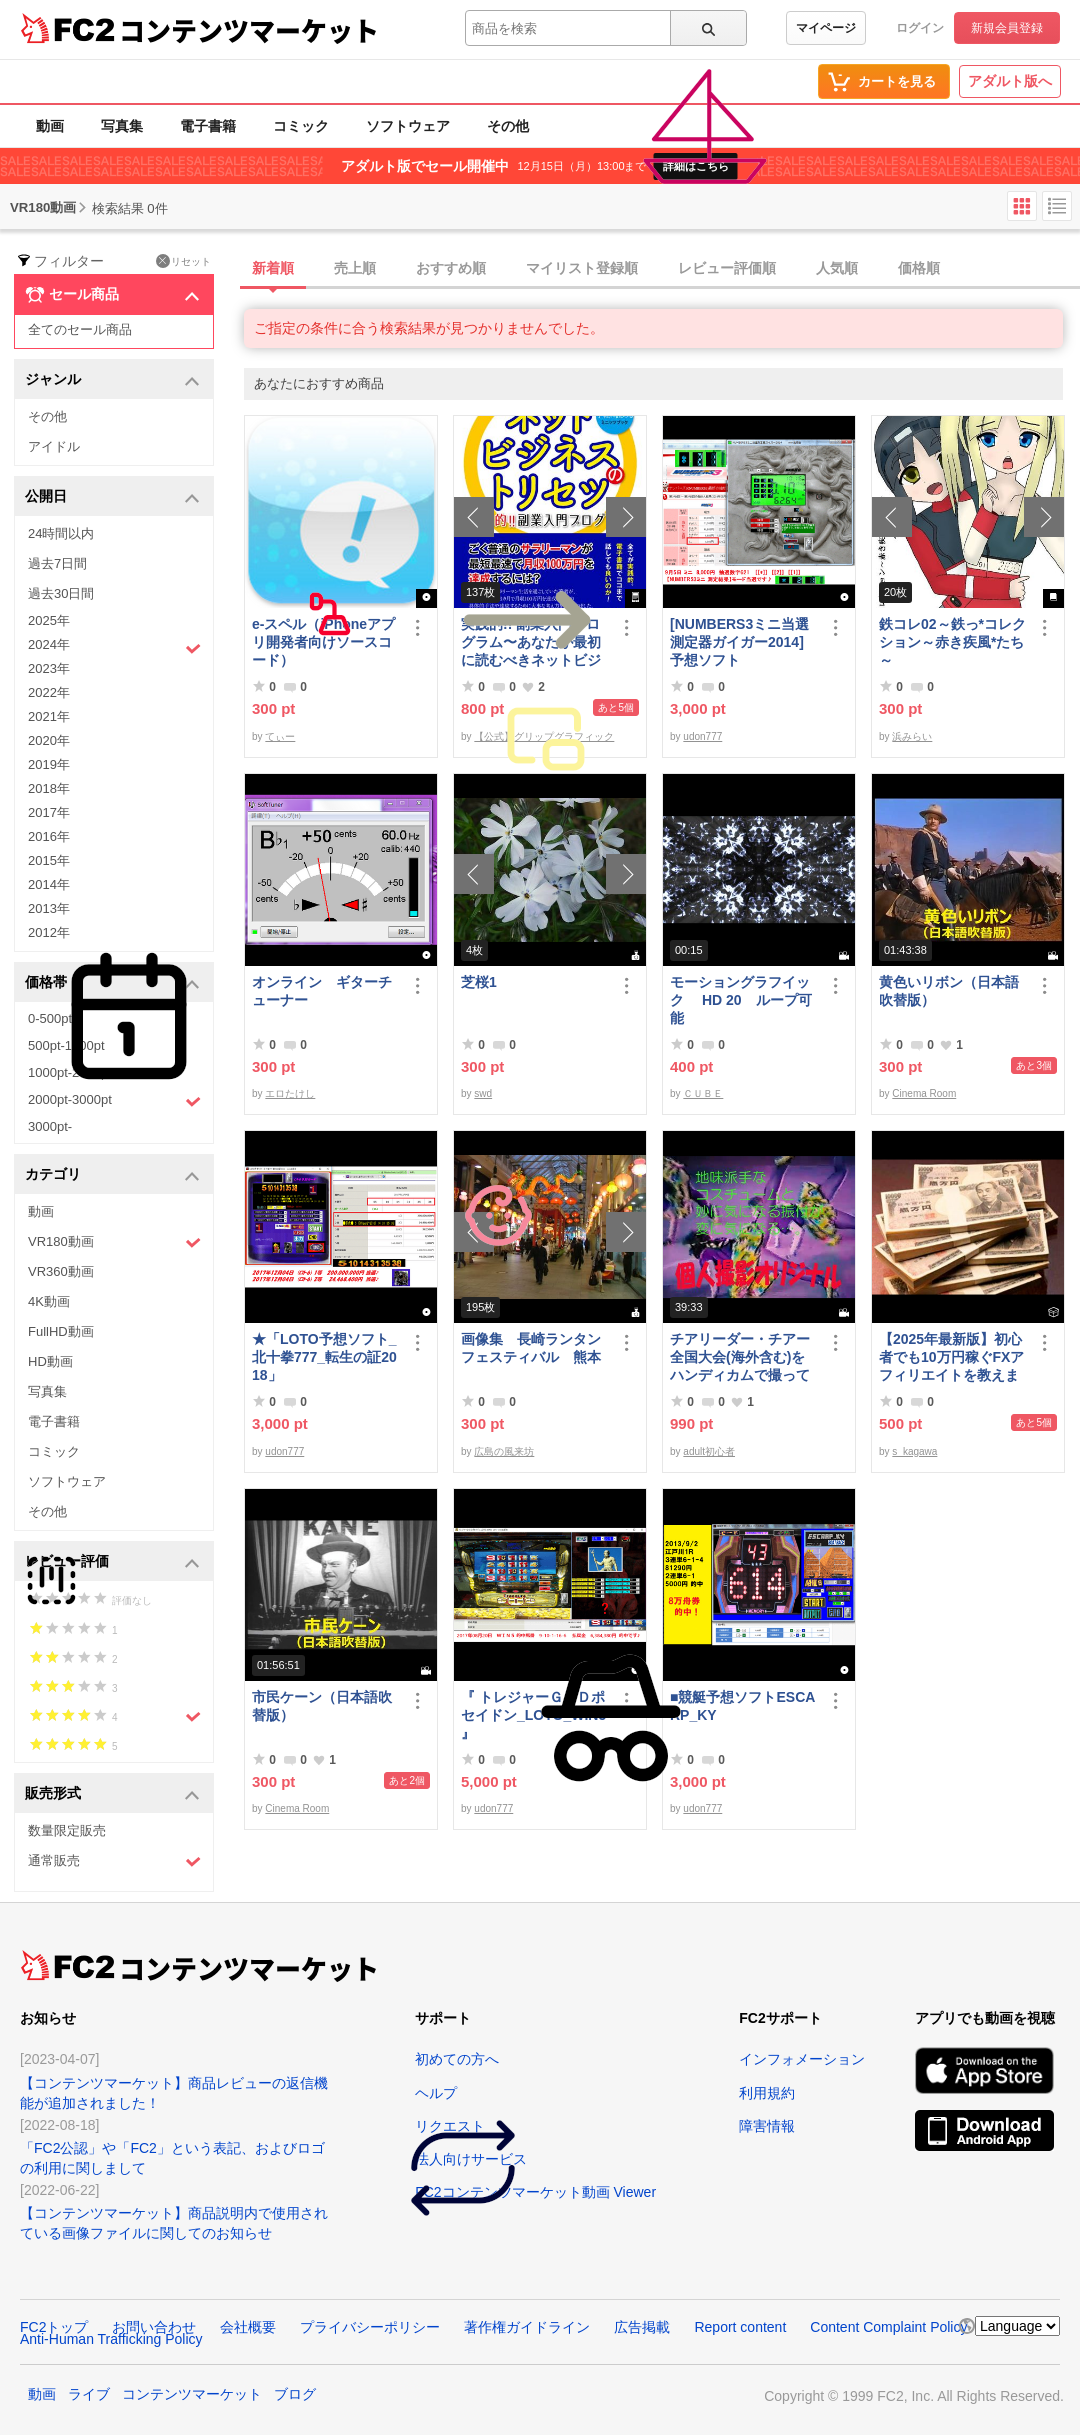 The height and width of the screenshot is (2435, 1080). I want to click on enable picture-in-picture mode, so click(546, 739).